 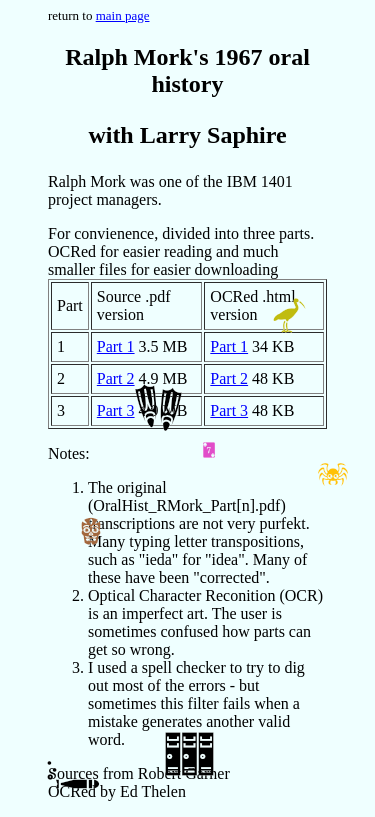 What do you see at coordinates (91, 531) in the screenshot?
I see `día de los muertos themed game element or decoration` at bounding box center [91, 531].